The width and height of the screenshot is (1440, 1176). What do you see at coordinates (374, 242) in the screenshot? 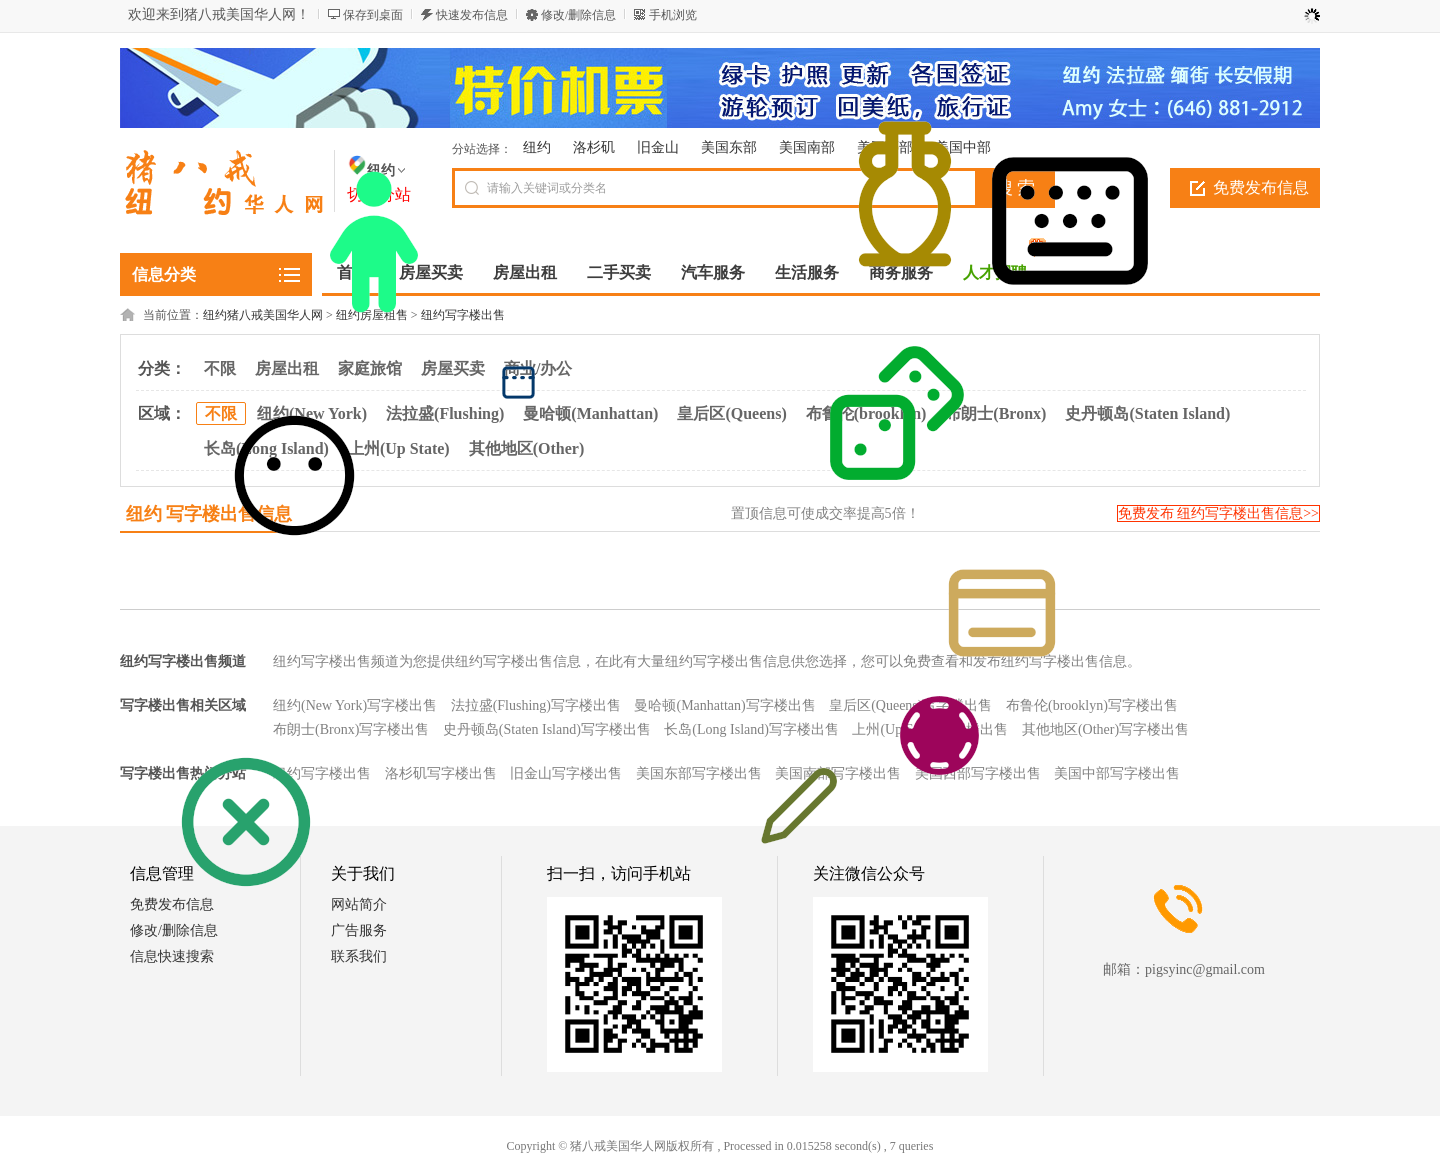
I see `indicates child-friendly or family content` at bounding box center [374, 242].